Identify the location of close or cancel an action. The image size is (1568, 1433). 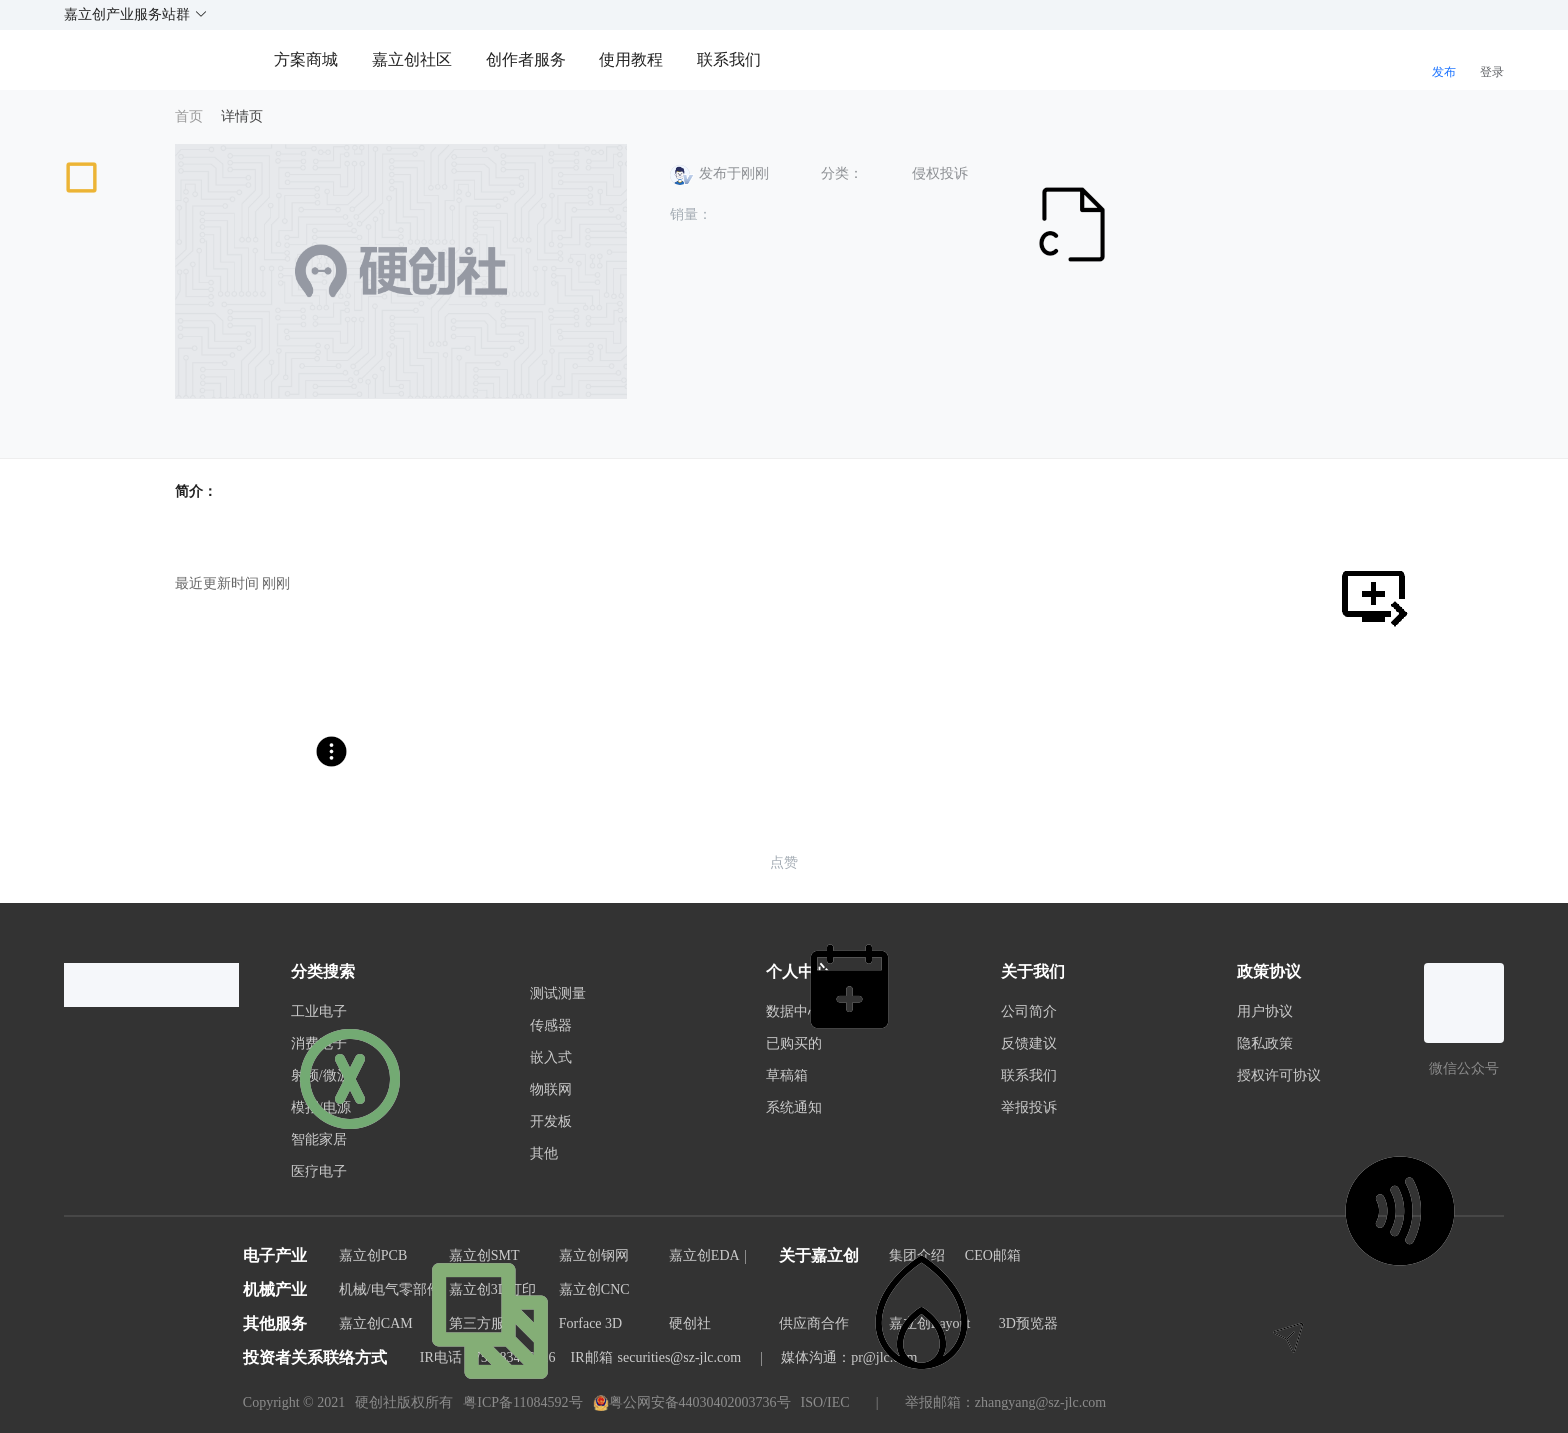
(350, 1079).